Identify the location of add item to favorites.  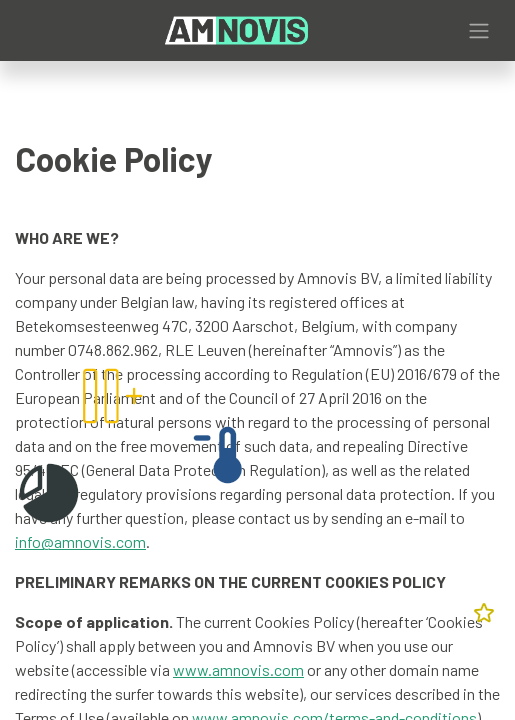
(484, 613).